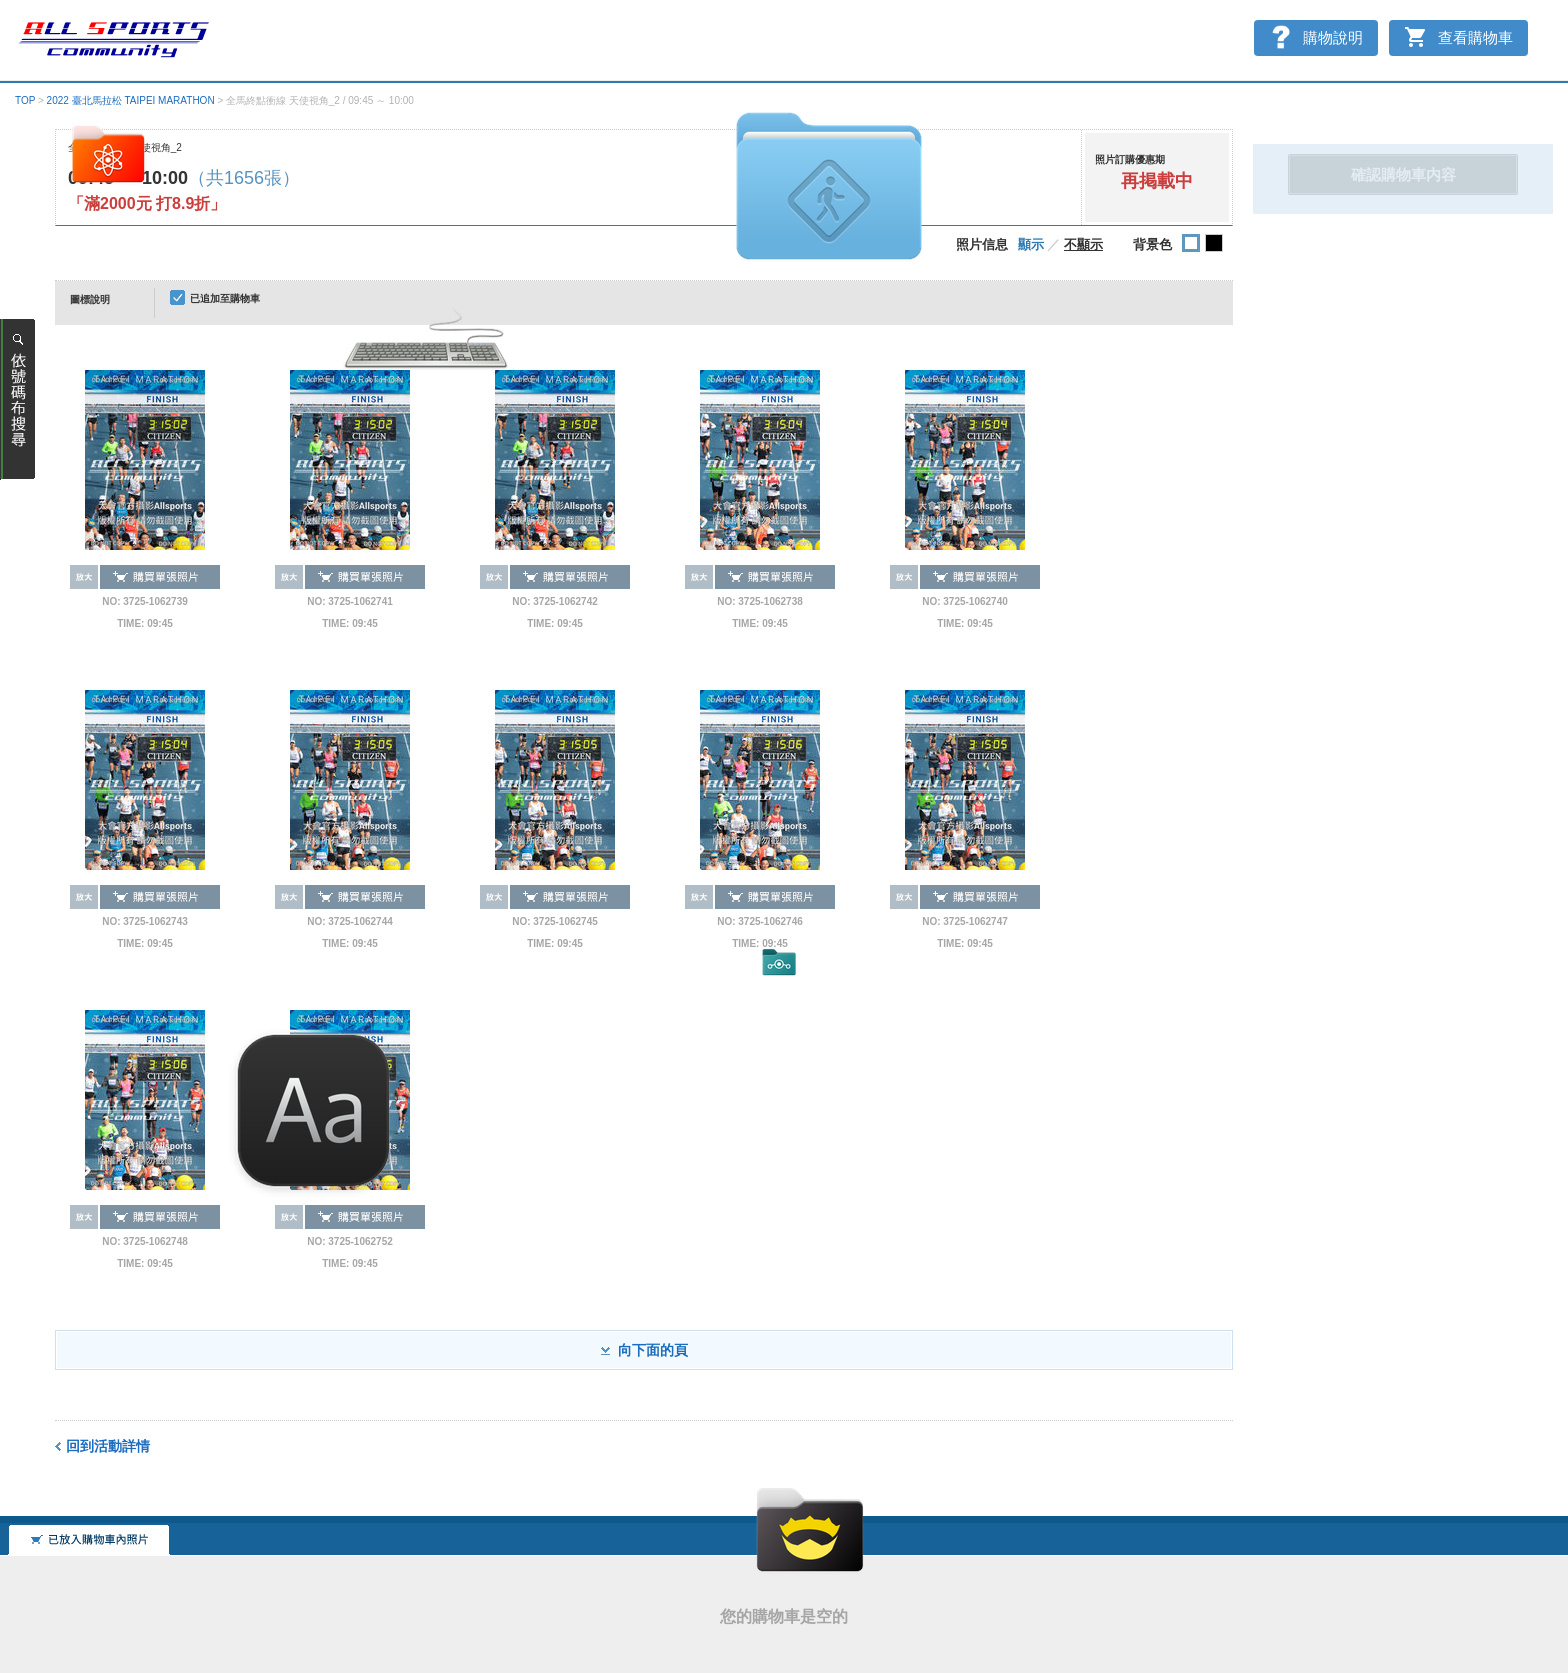 The image size is (1568, 1673). I want to click on open LineageOS system folder, so click(779, 963).